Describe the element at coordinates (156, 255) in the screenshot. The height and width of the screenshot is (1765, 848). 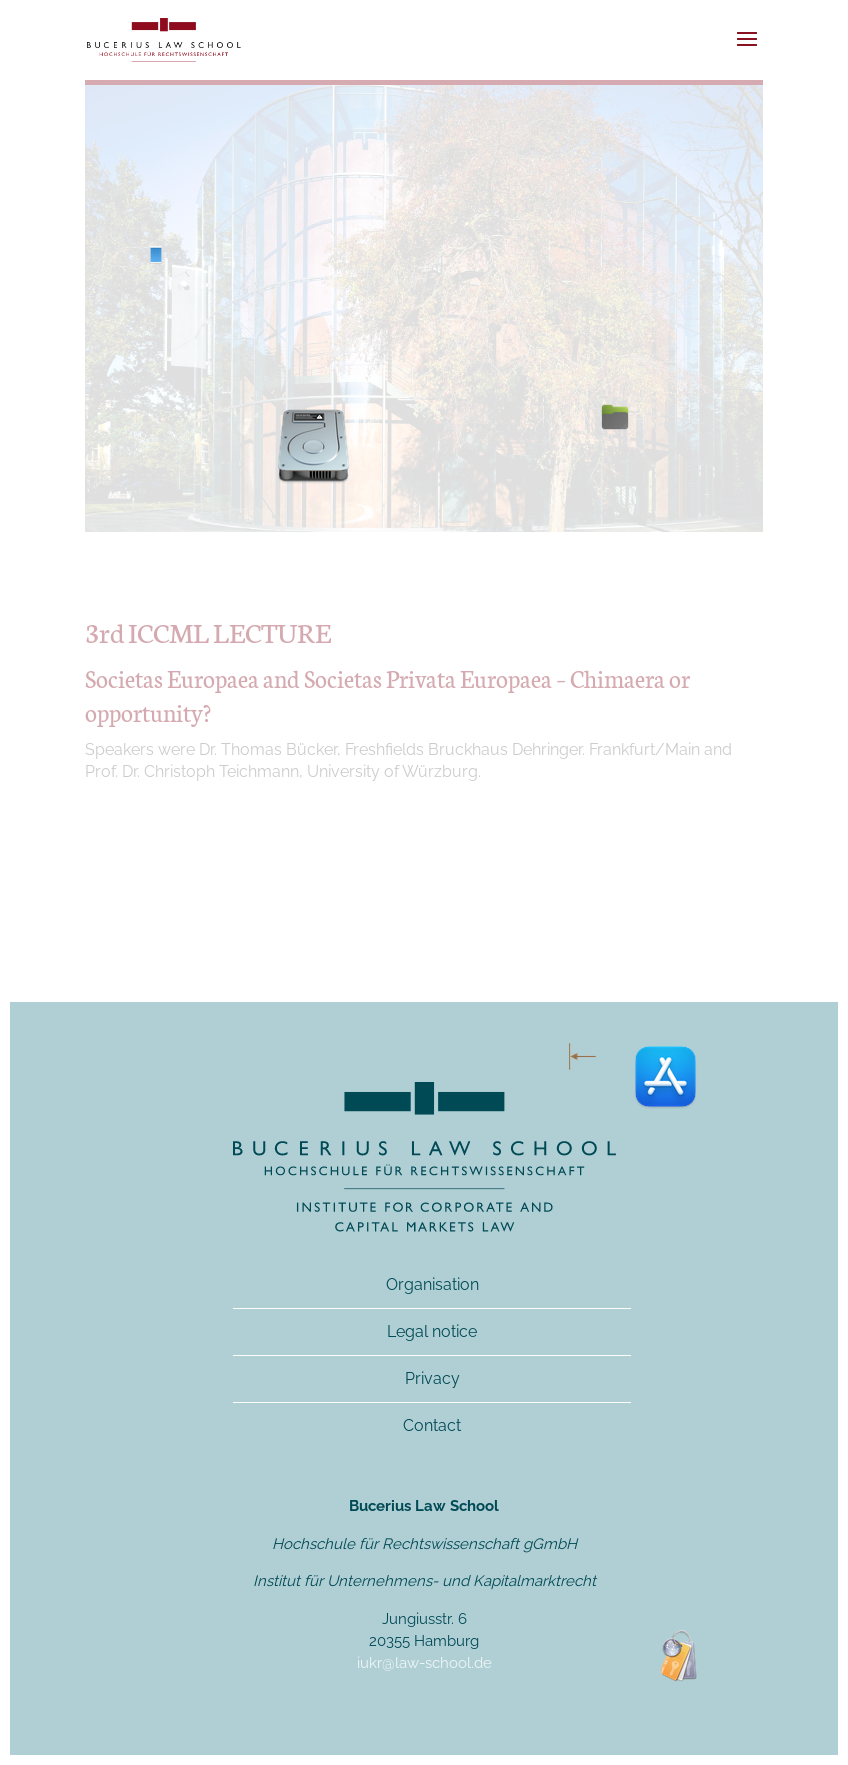
I see `indicates a connected iPad Air device` at that location.